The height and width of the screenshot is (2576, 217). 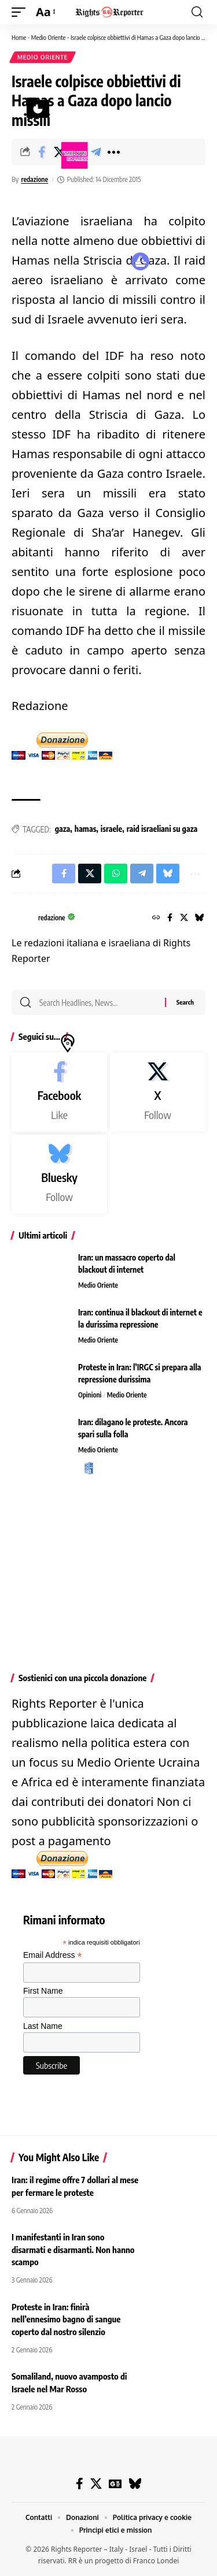 I want to click on open folder containing charts or analytics, so click(x=38, y=107).